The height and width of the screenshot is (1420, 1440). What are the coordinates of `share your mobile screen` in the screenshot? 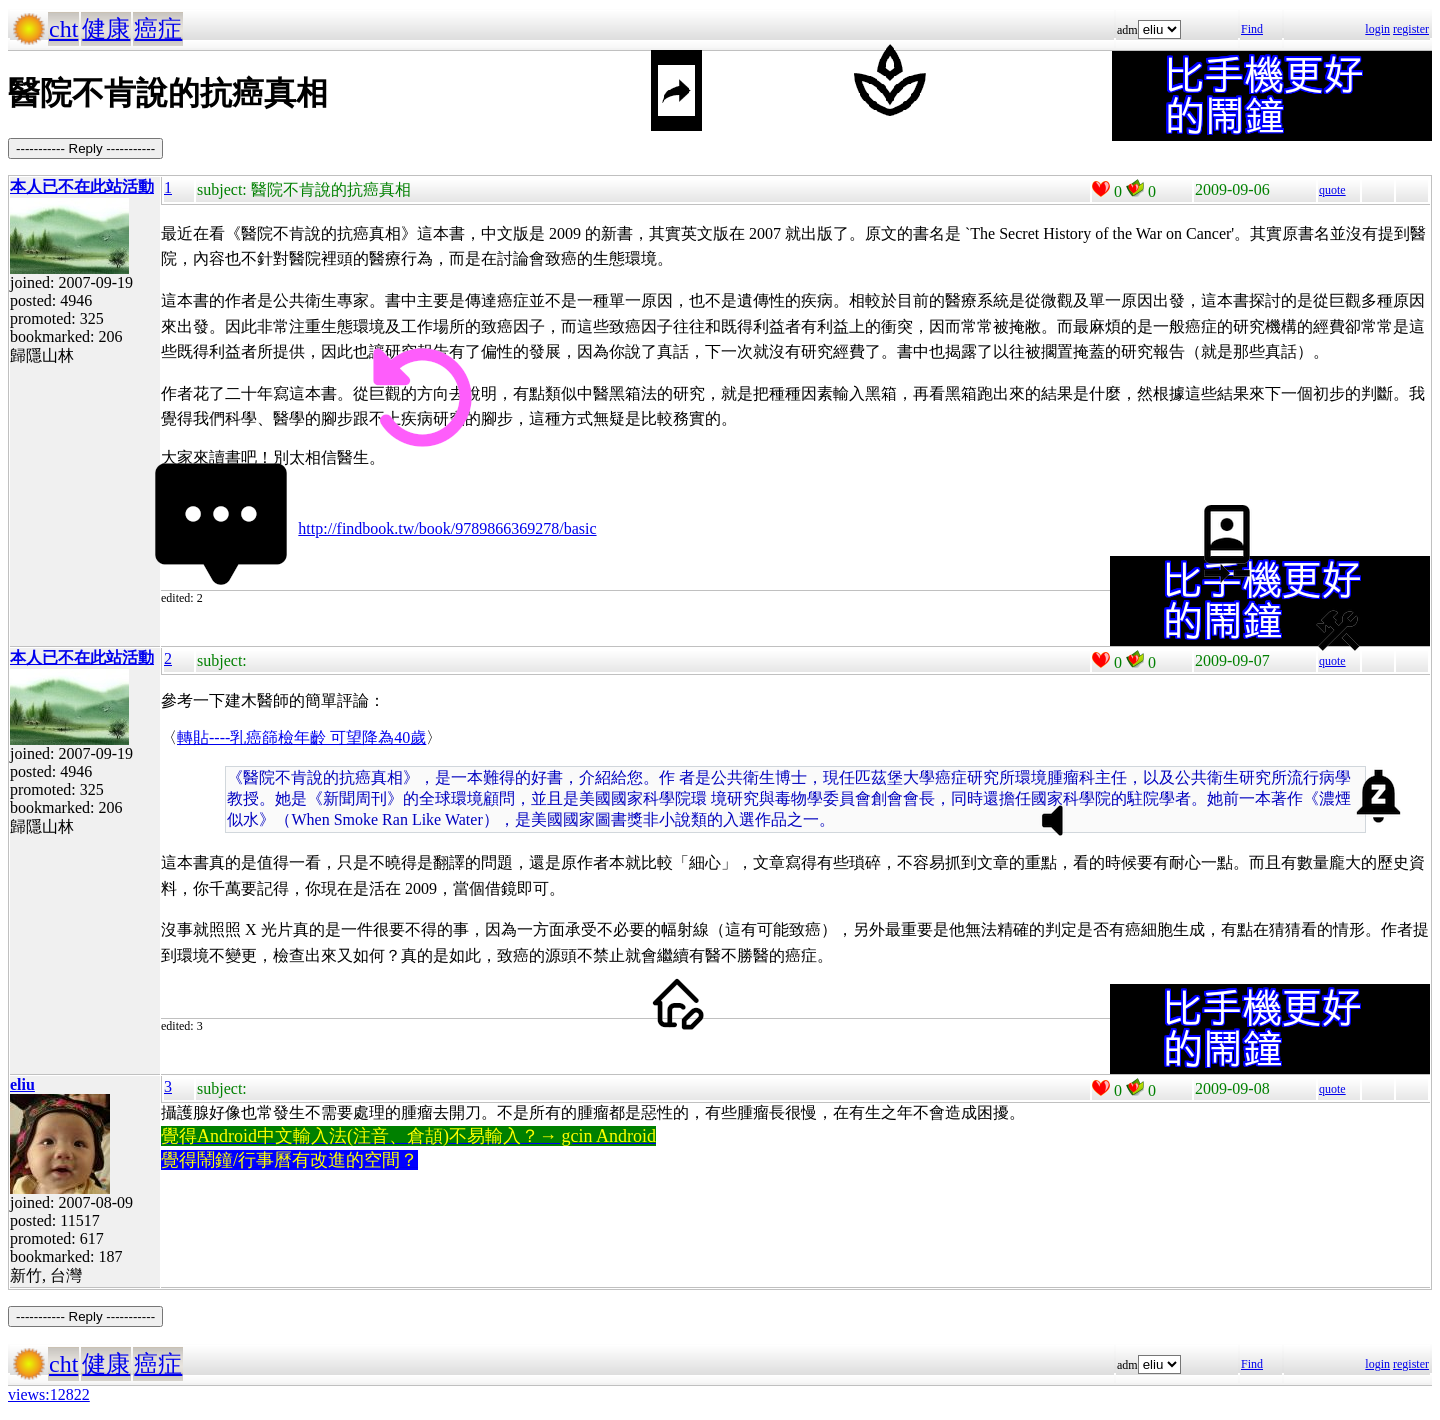 It's located at (676, 90).